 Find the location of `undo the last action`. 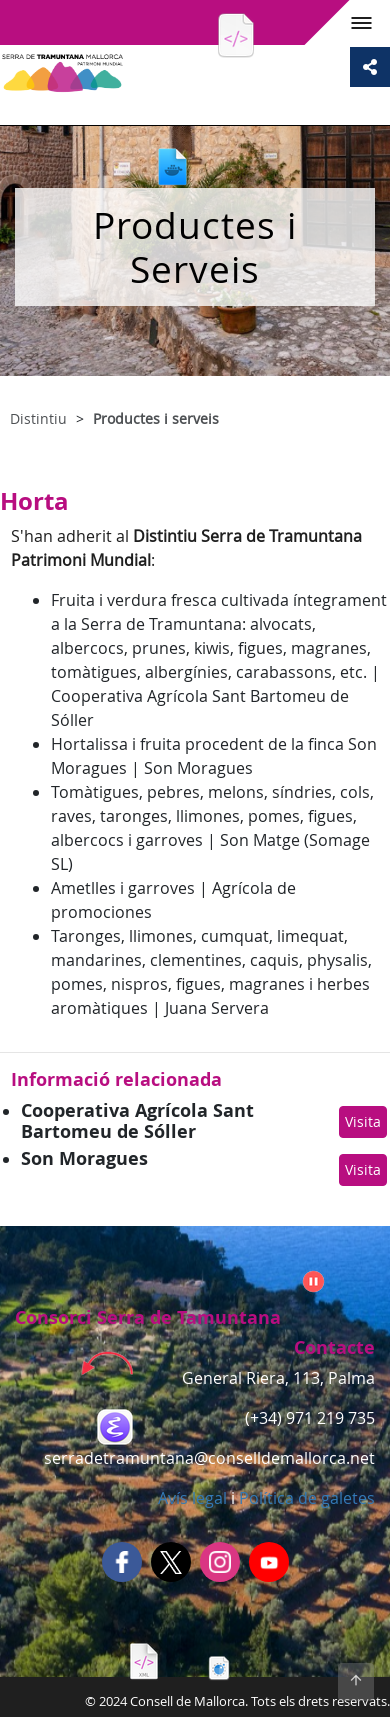

undo the last action is located at coordinates (107, 1363).